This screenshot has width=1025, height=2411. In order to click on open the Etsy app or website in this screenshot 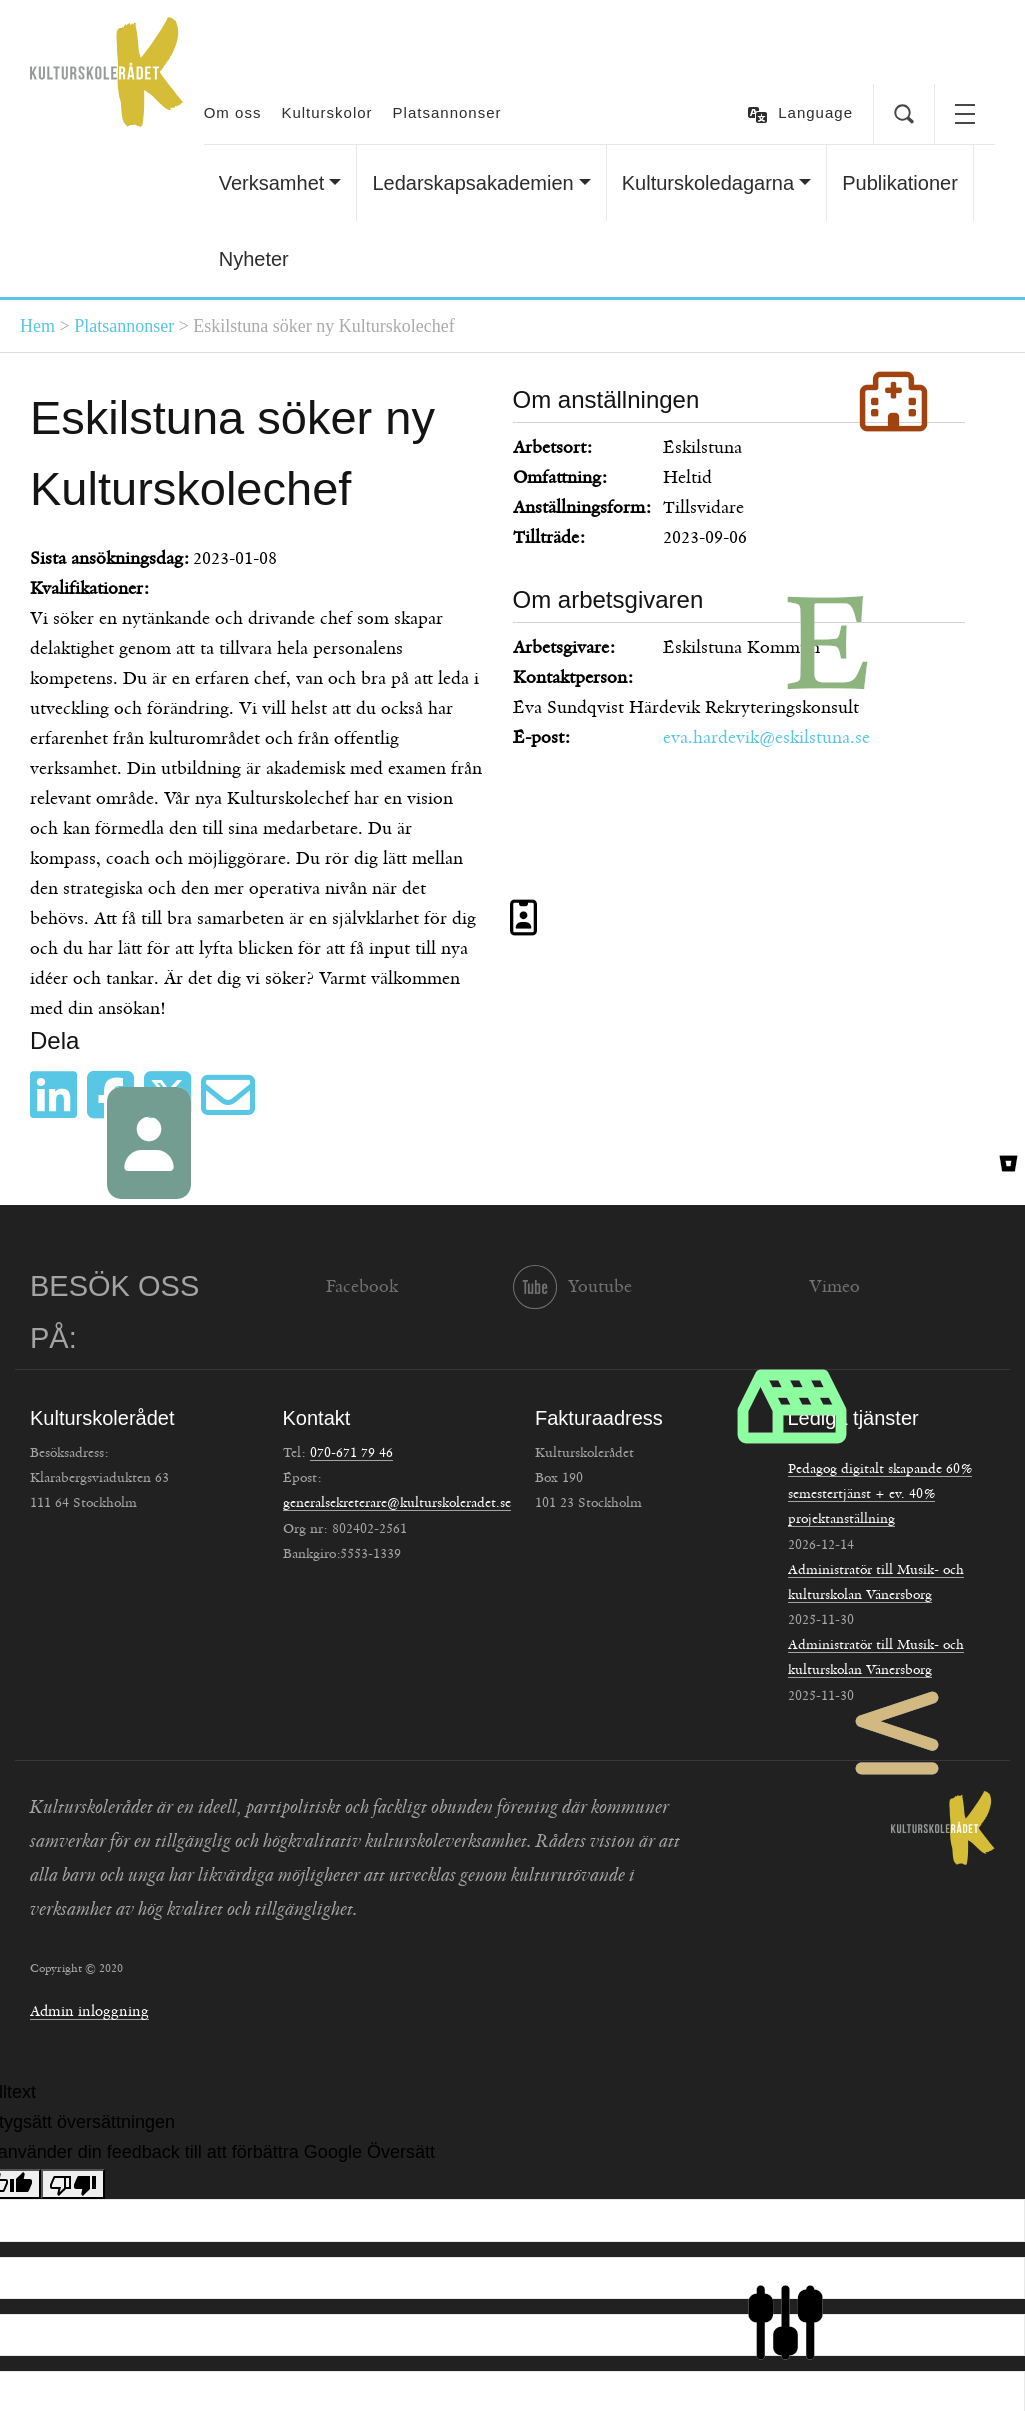, I will do `click(827, 642)`.